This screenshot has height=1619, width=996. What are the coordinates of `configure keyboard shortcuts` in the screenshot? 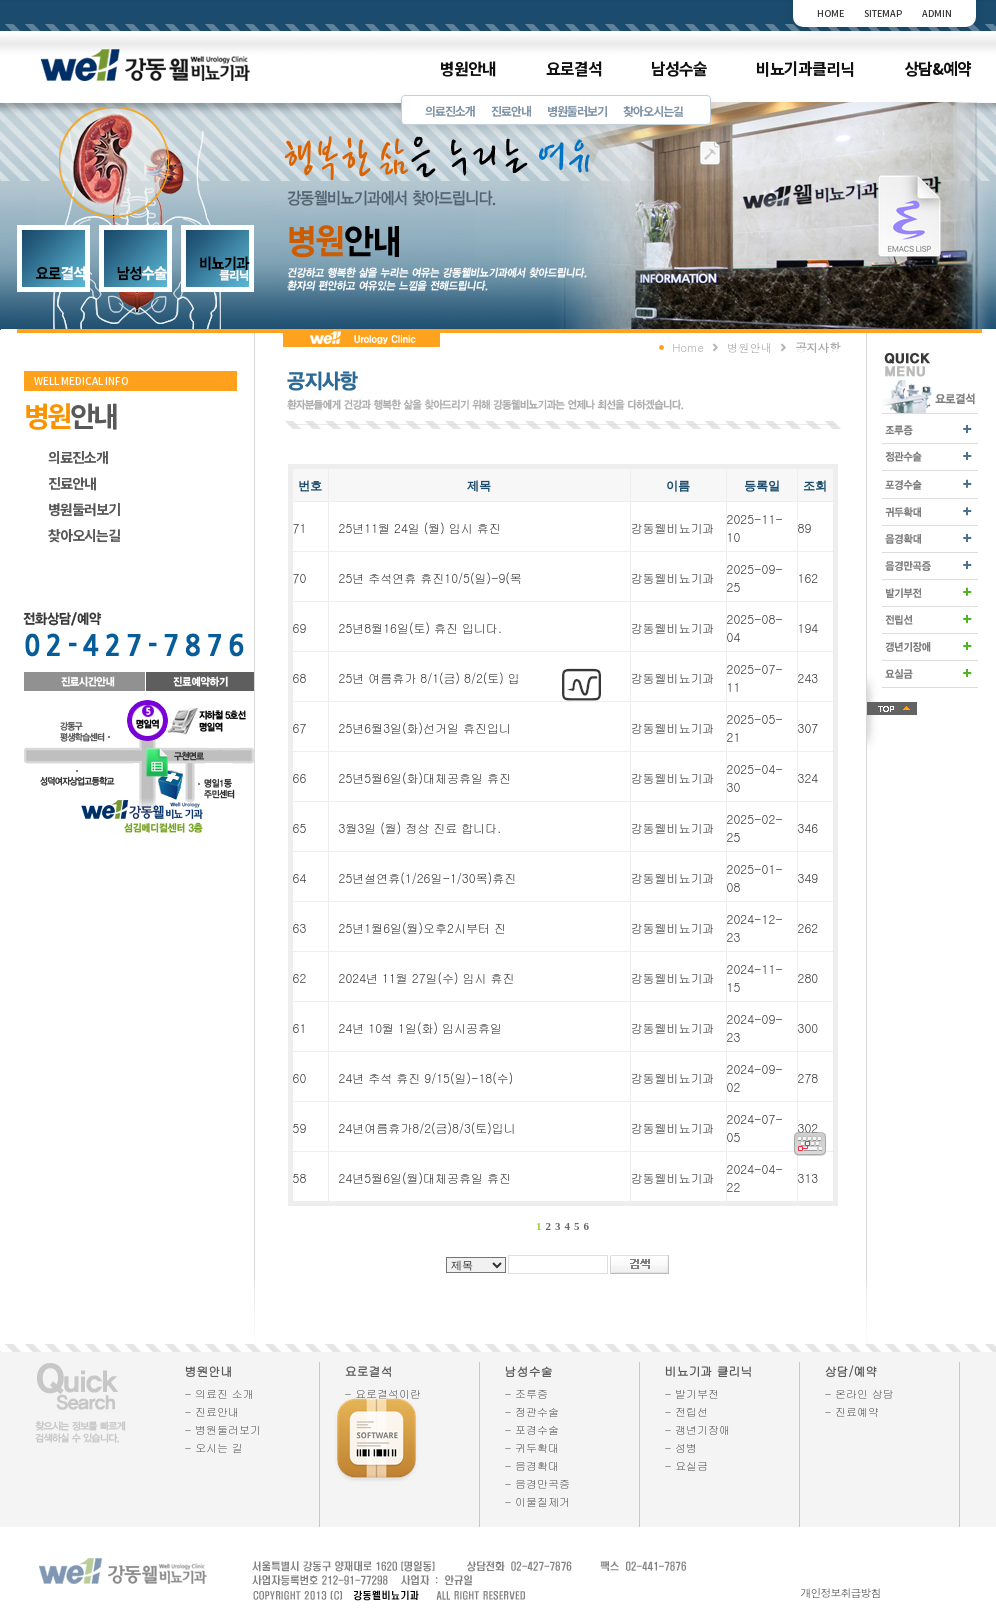 It's located at (810, 1144).